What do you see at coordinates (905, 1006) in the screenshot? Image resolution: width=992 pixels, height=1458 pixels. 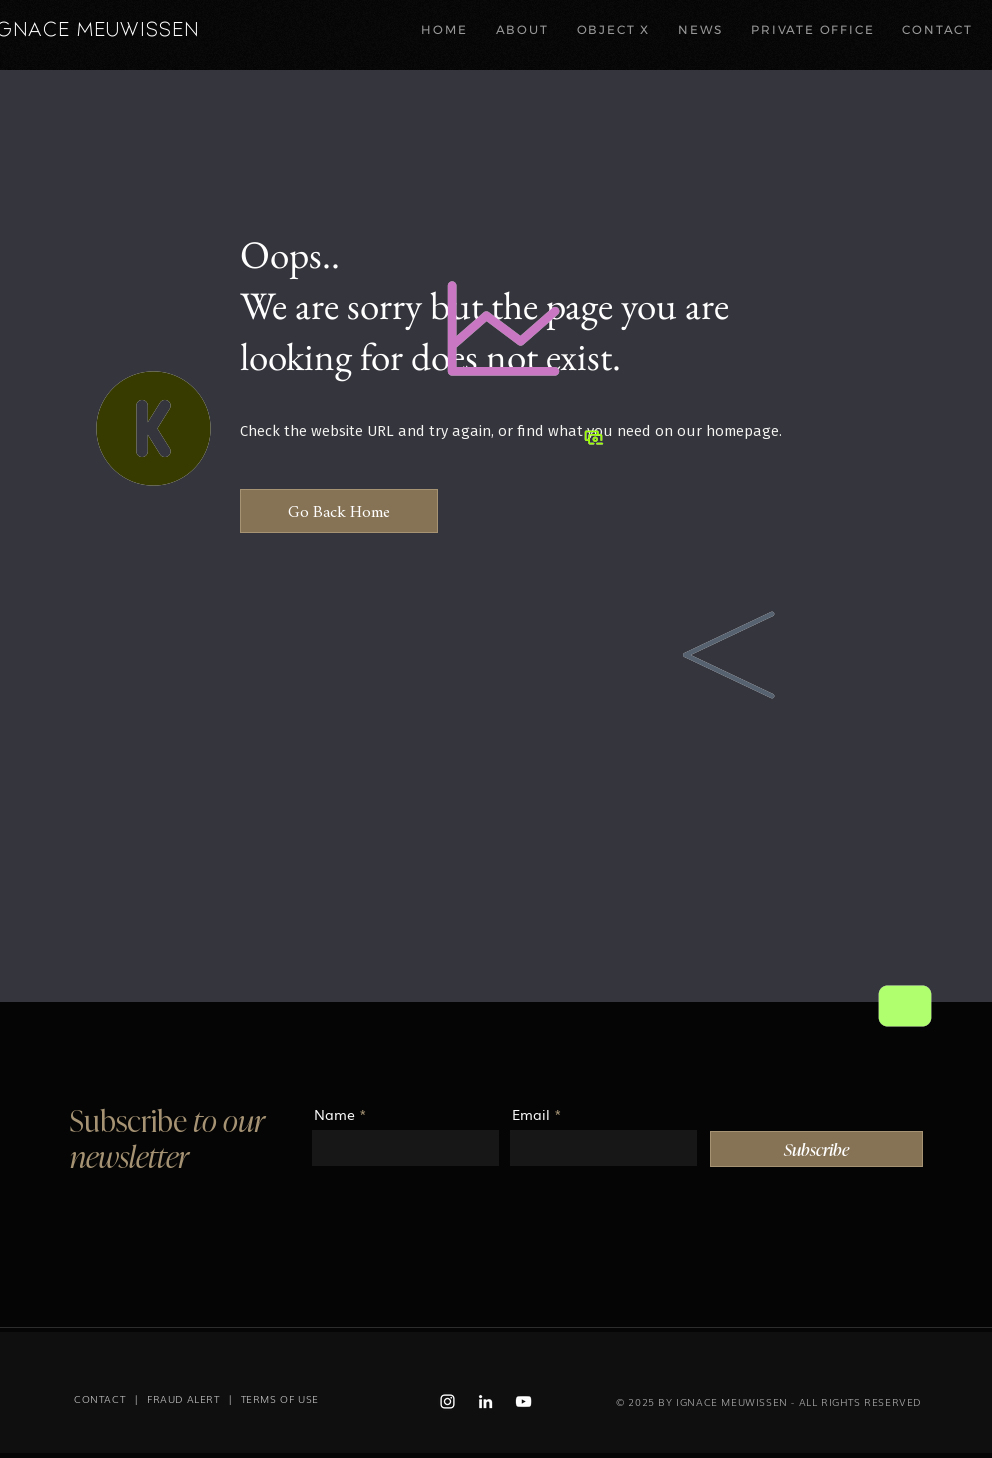 I see `switch to landscape orientation` at bounding box center [905, 1006].